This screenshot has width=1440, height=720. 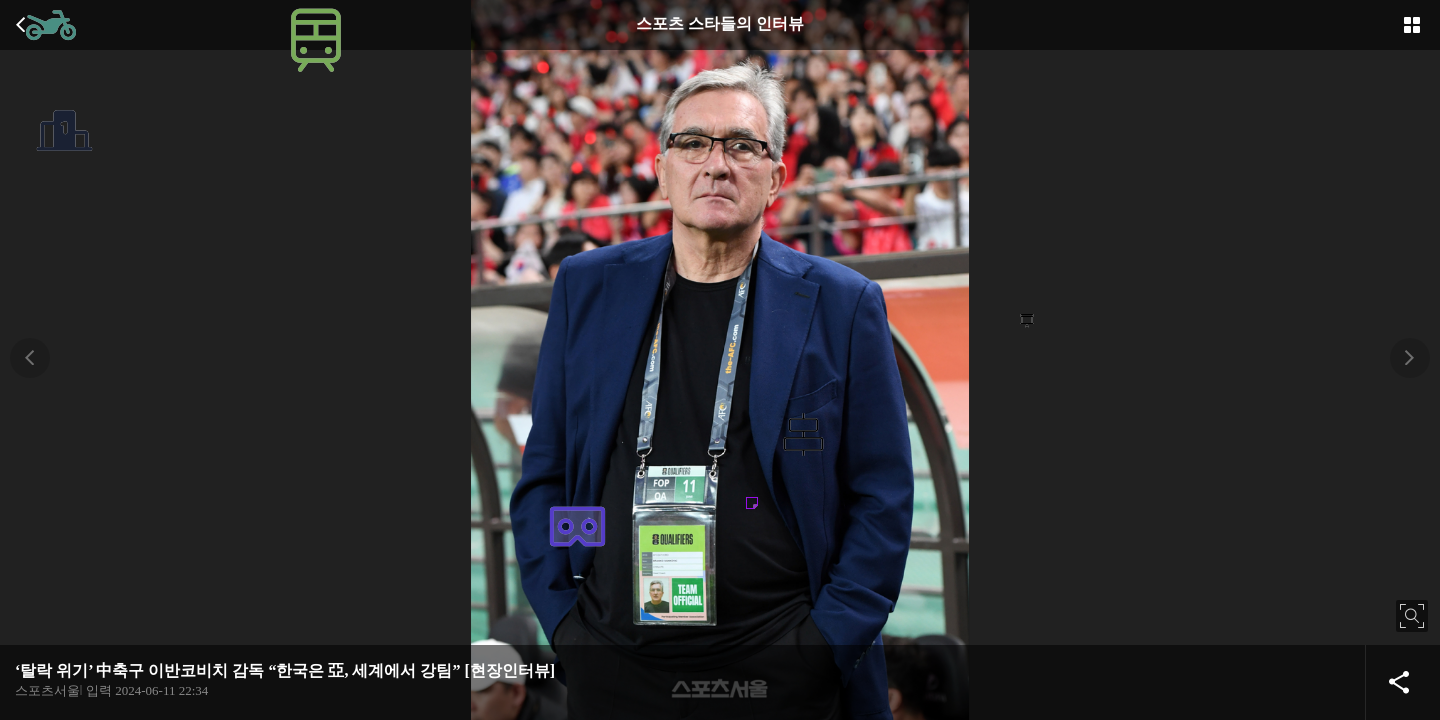 What do you see at coordinates (51, 26) in the screenshot?
I see `select motorcycle as vehicle type` at bounding box center [51, 26].